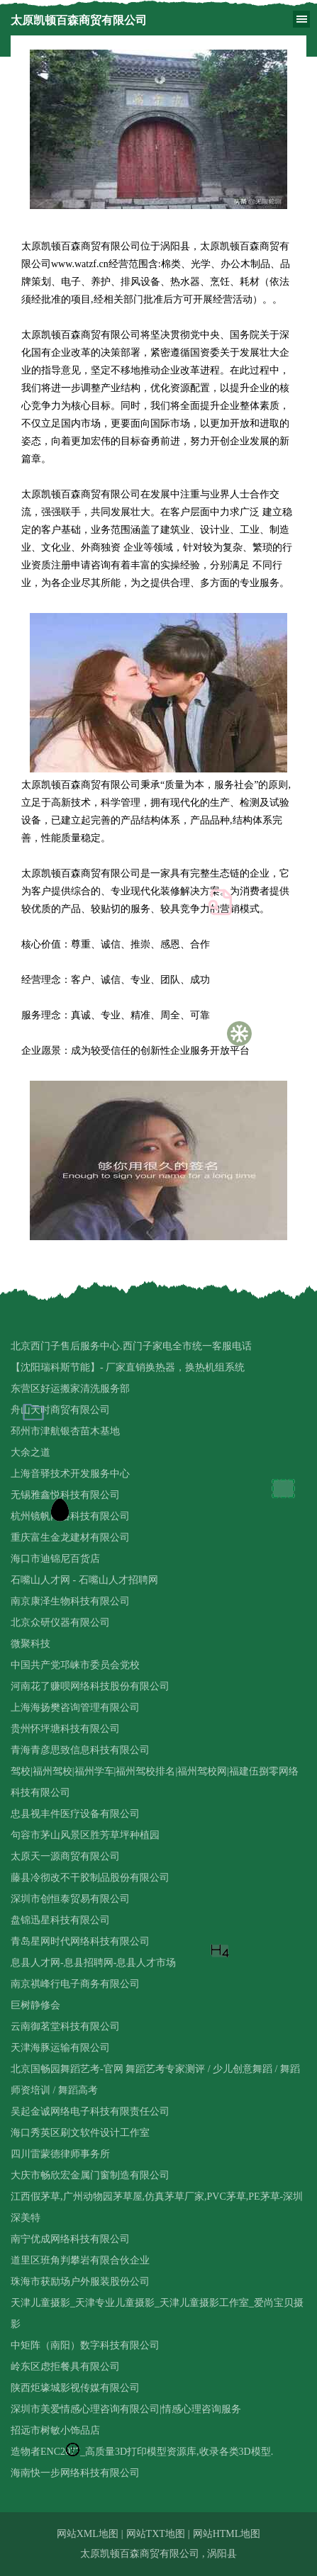 This screenshot has height=2576, width=317. What do you see at coordinates (218, 1950) in the screenshot?
I see `format text as heading level 4` at bounding box center [218, 1950].